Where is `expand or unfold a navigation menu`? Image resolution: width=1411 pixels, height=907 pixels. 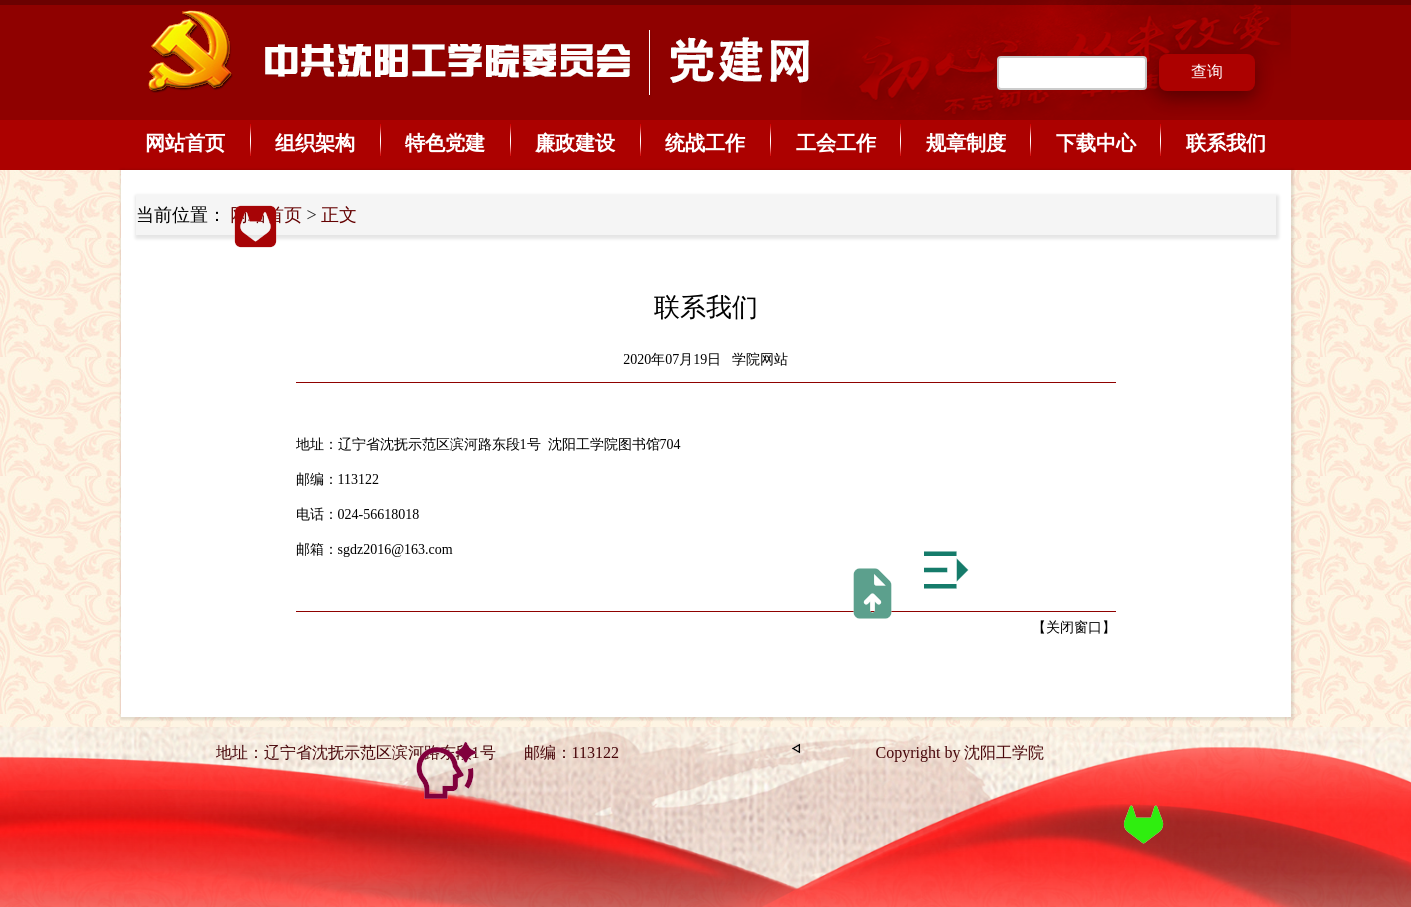
expand or unfold a navigation menu is located at coordinates (945, 570).